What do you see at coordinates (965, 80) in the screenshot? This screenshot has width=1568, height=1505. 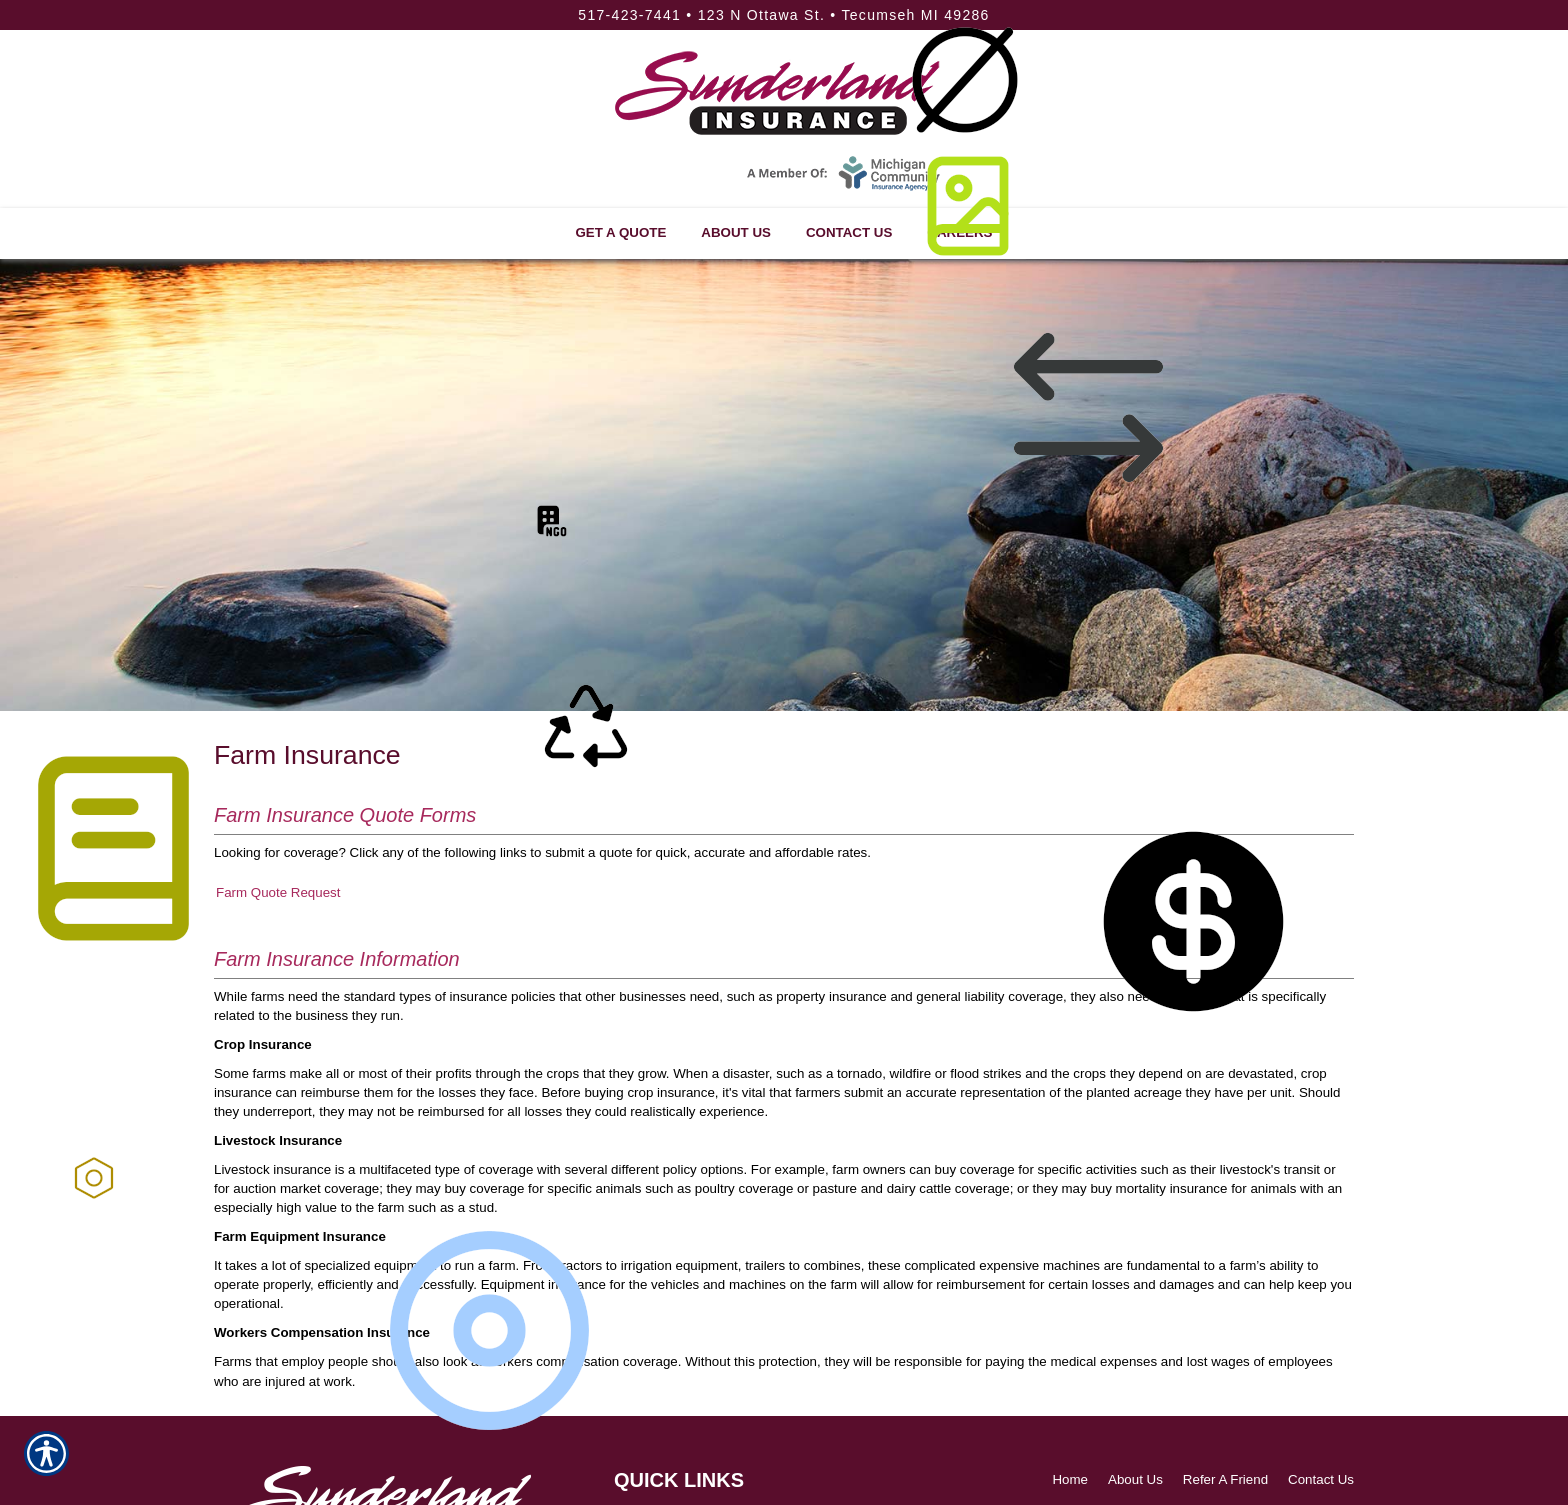 I see `indicates an empty or null state` at bounding box center [965, 80].